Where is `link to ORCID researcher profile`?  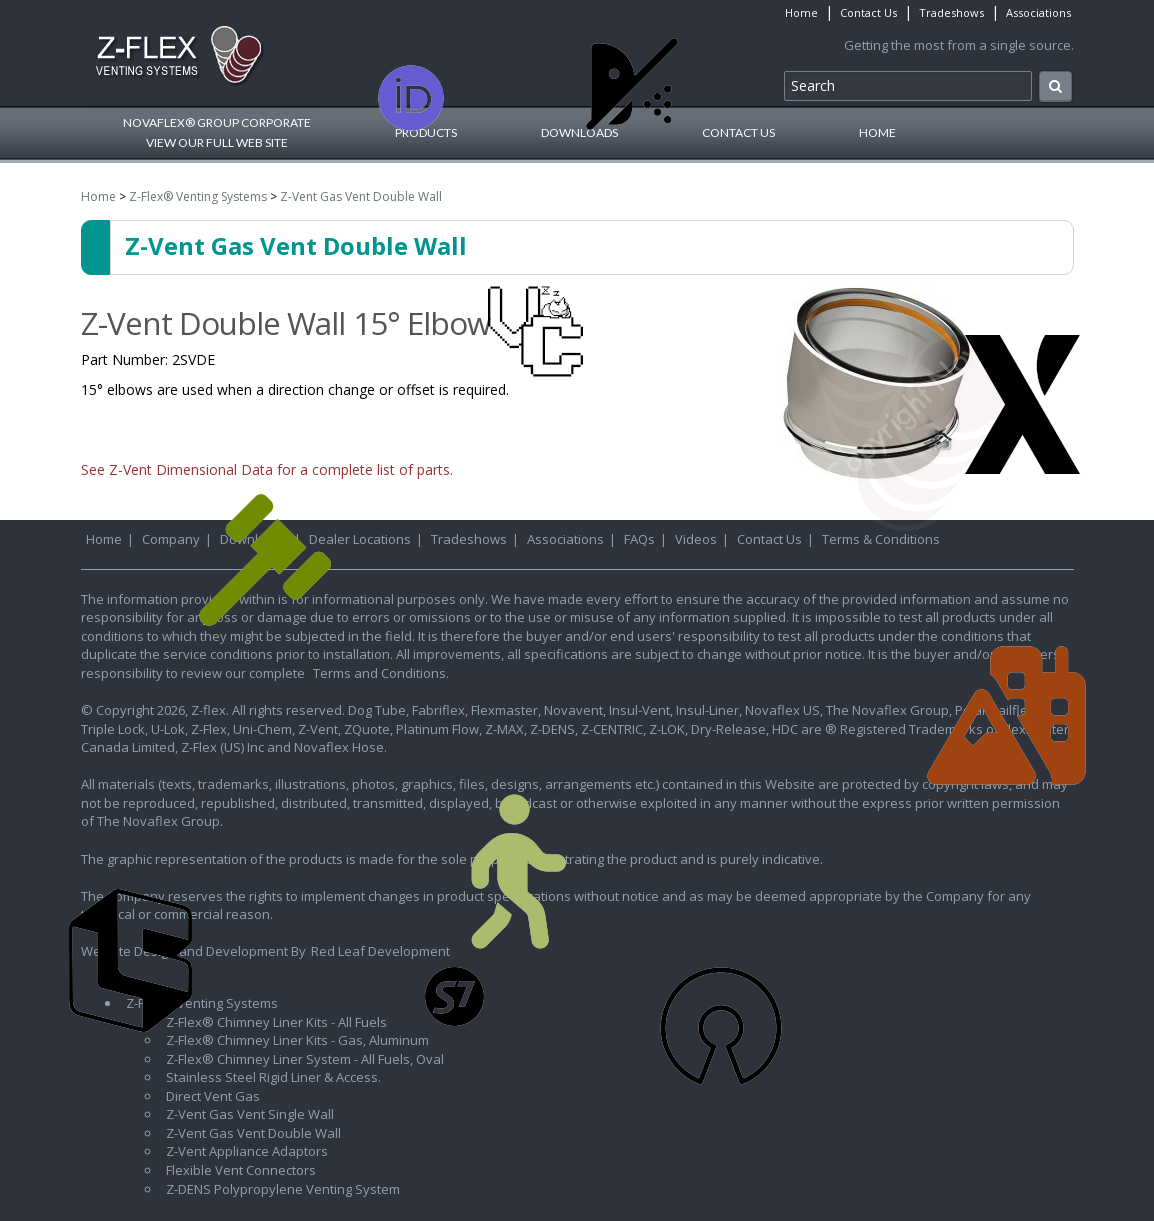 link to ORCID researcher profile is located at coordinates (411, 98).